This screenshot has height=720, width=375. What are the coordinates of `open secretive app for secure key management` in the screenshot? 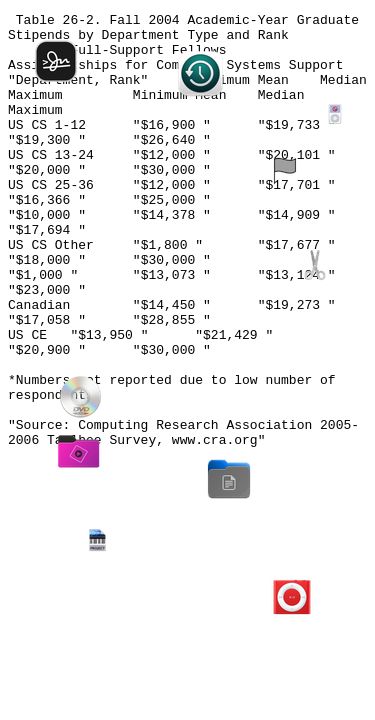 It's located at (56, 61).